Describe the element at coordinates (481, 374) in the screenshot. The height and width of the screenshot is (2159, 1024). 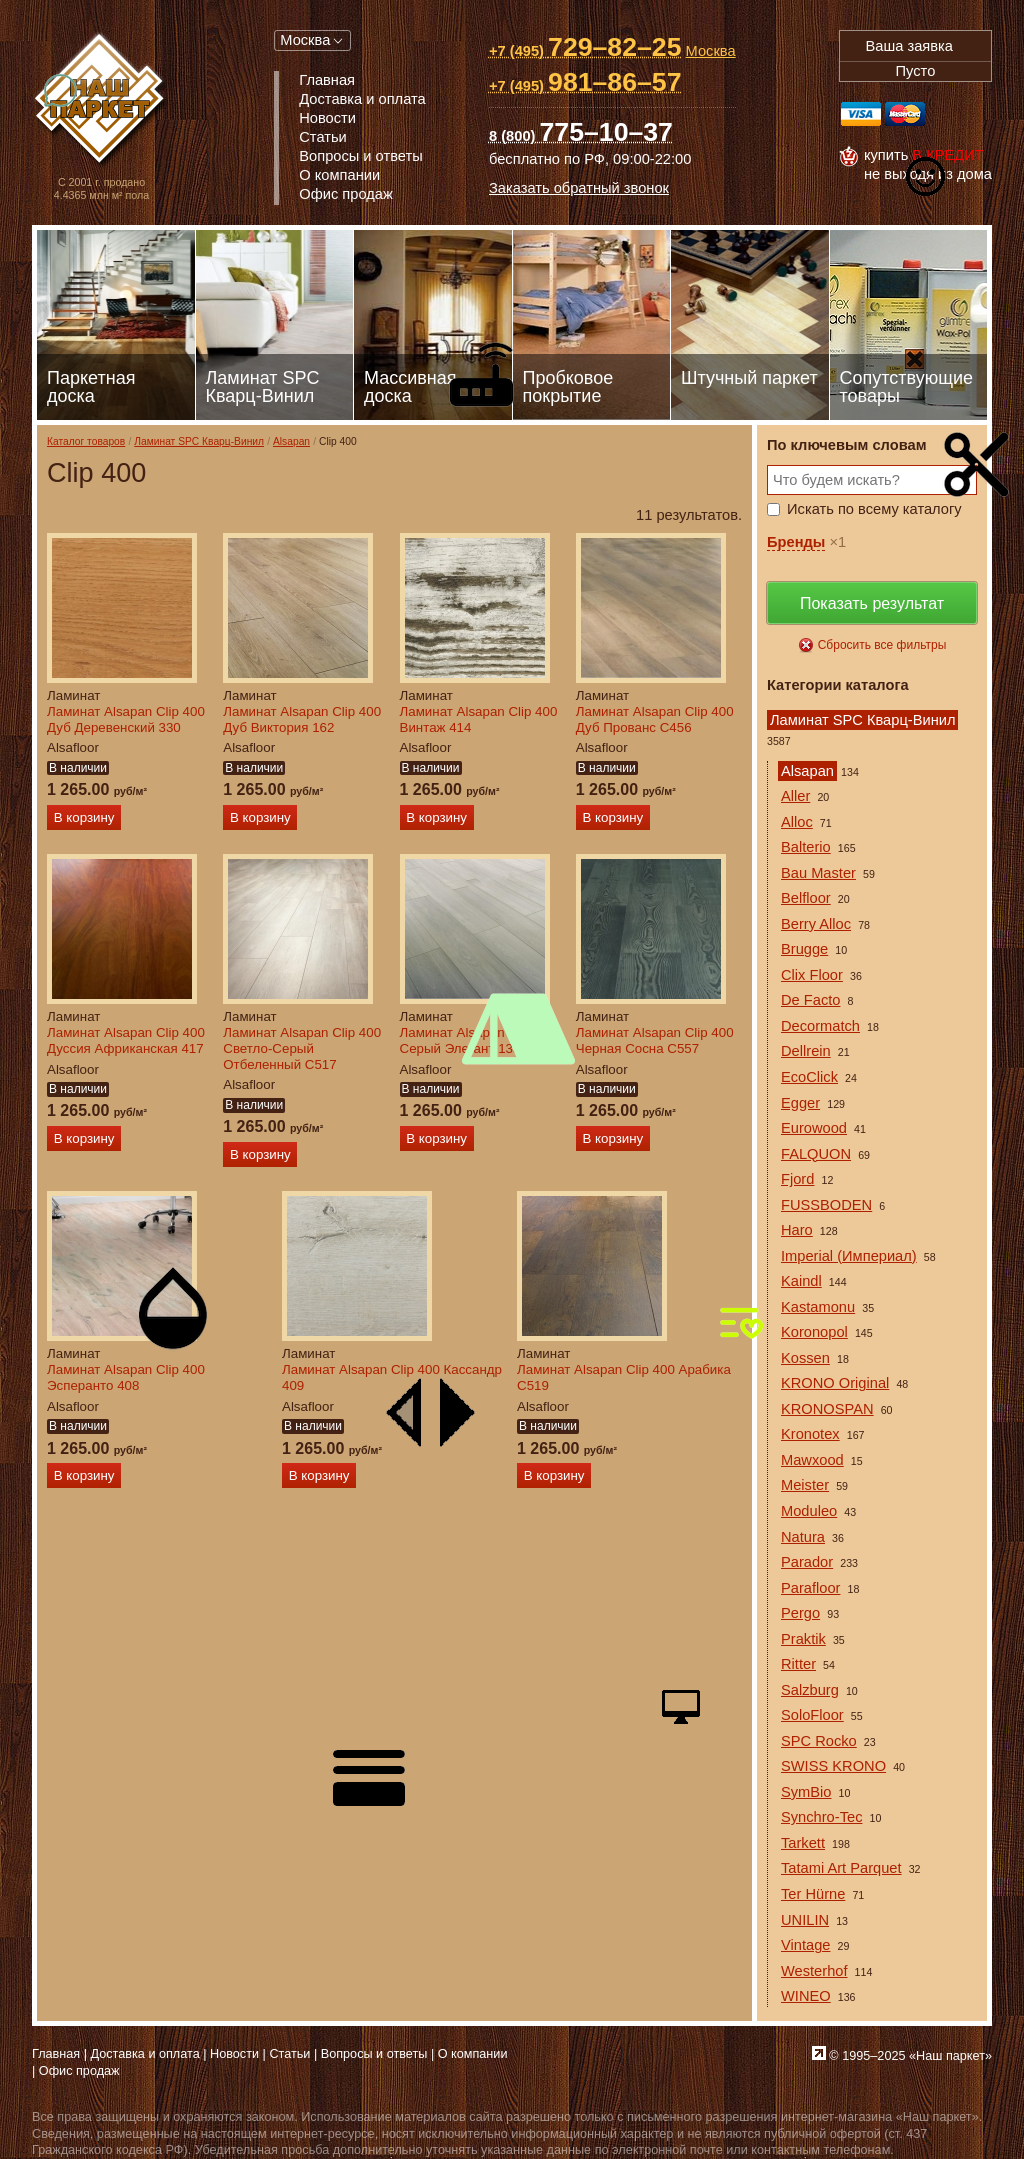
I see `access router or network settings` at that location.